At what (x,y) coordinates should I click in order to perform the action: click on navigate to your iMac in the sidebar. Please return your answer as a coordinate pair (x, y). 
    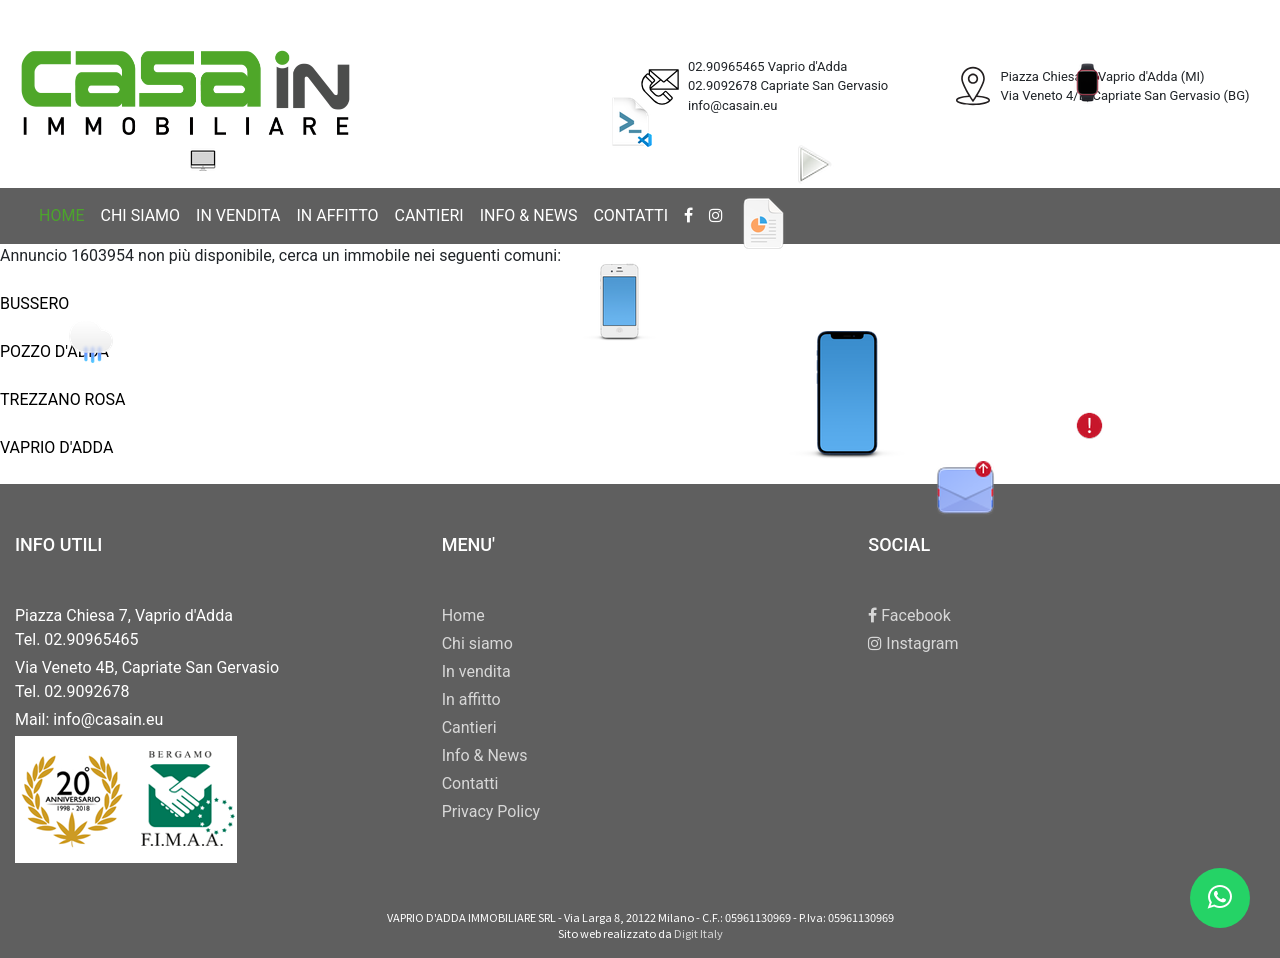
    Looking at the image, I should click on (203, 161).